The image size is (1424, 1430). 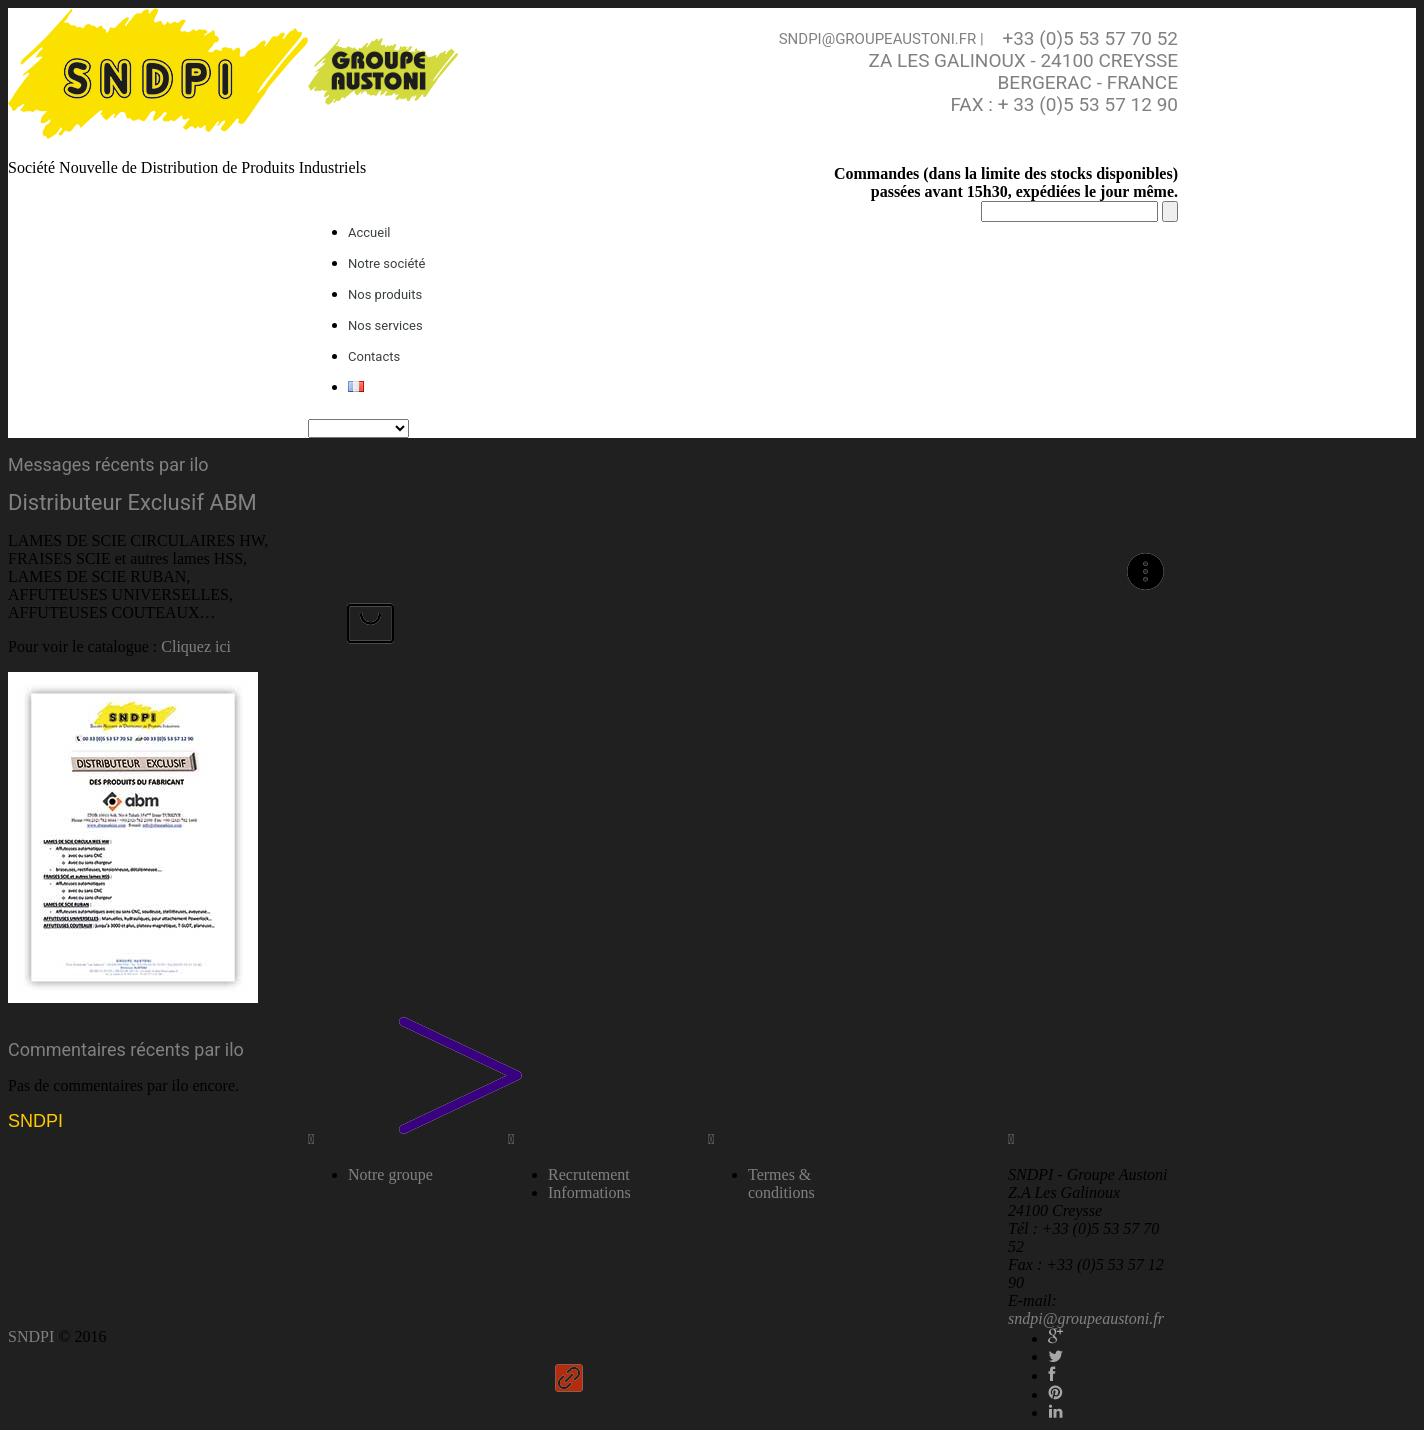 I want to click on copy link to clipboard, so click(x=569, y=1378).